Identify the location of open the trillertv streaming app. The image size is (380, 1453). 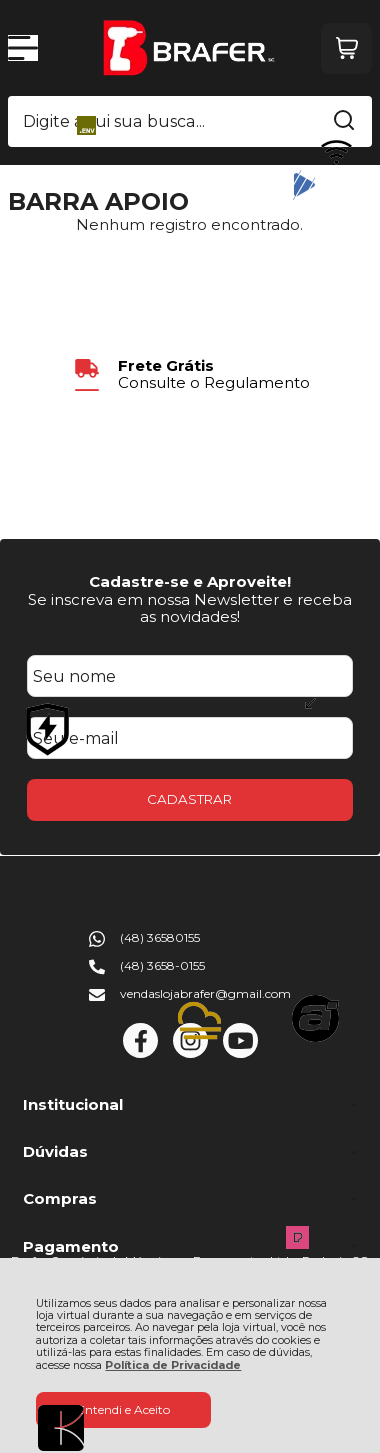
(304, 185).